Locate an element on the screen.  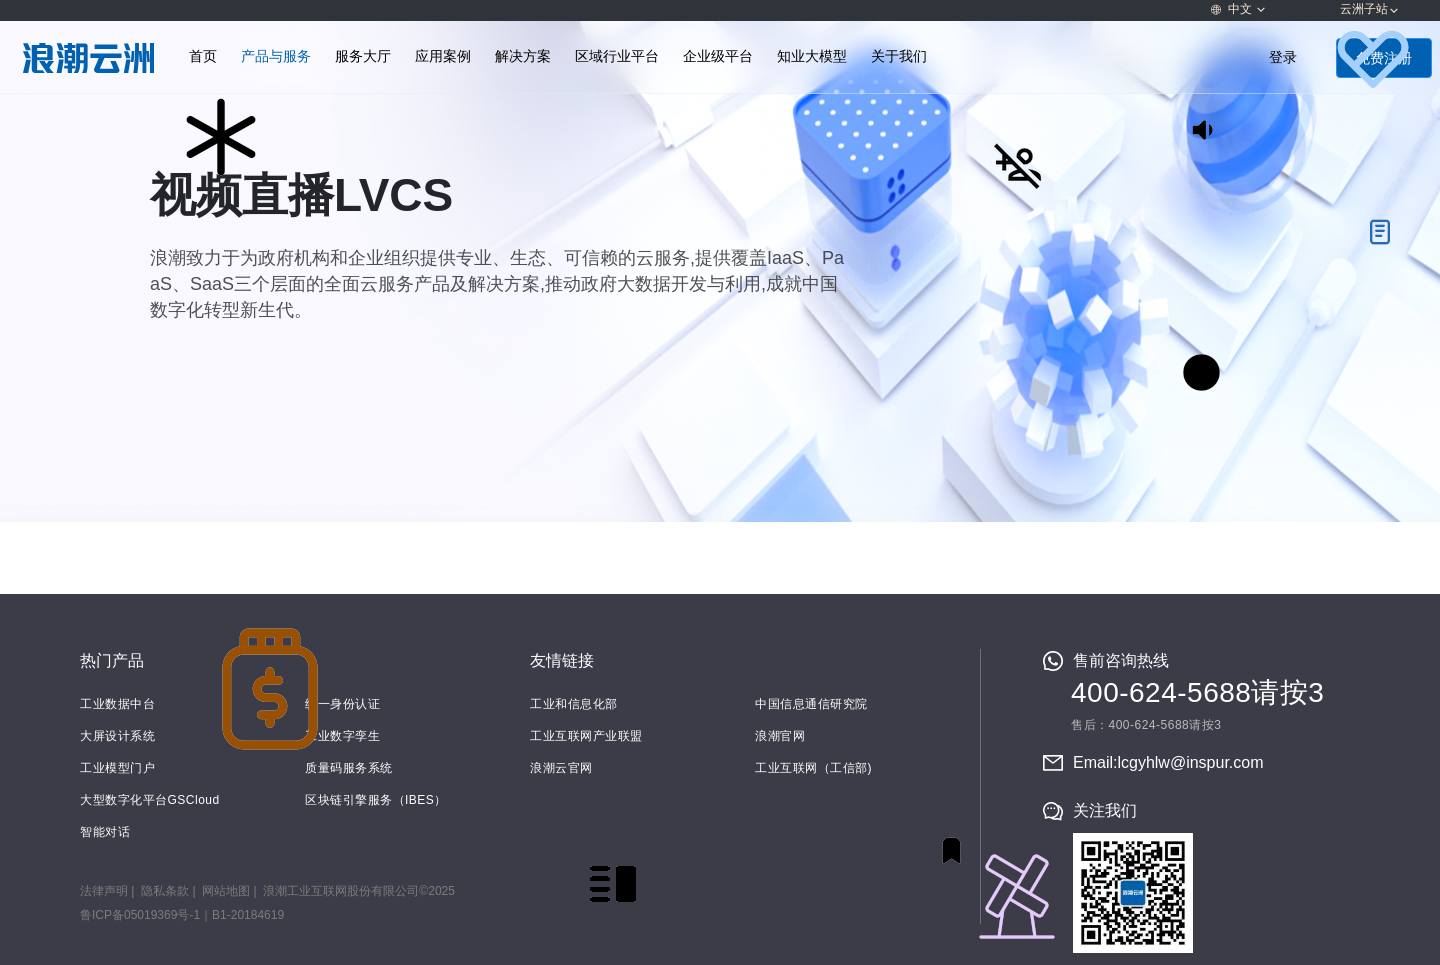
save this item for later is located at coordinates (951, 850).